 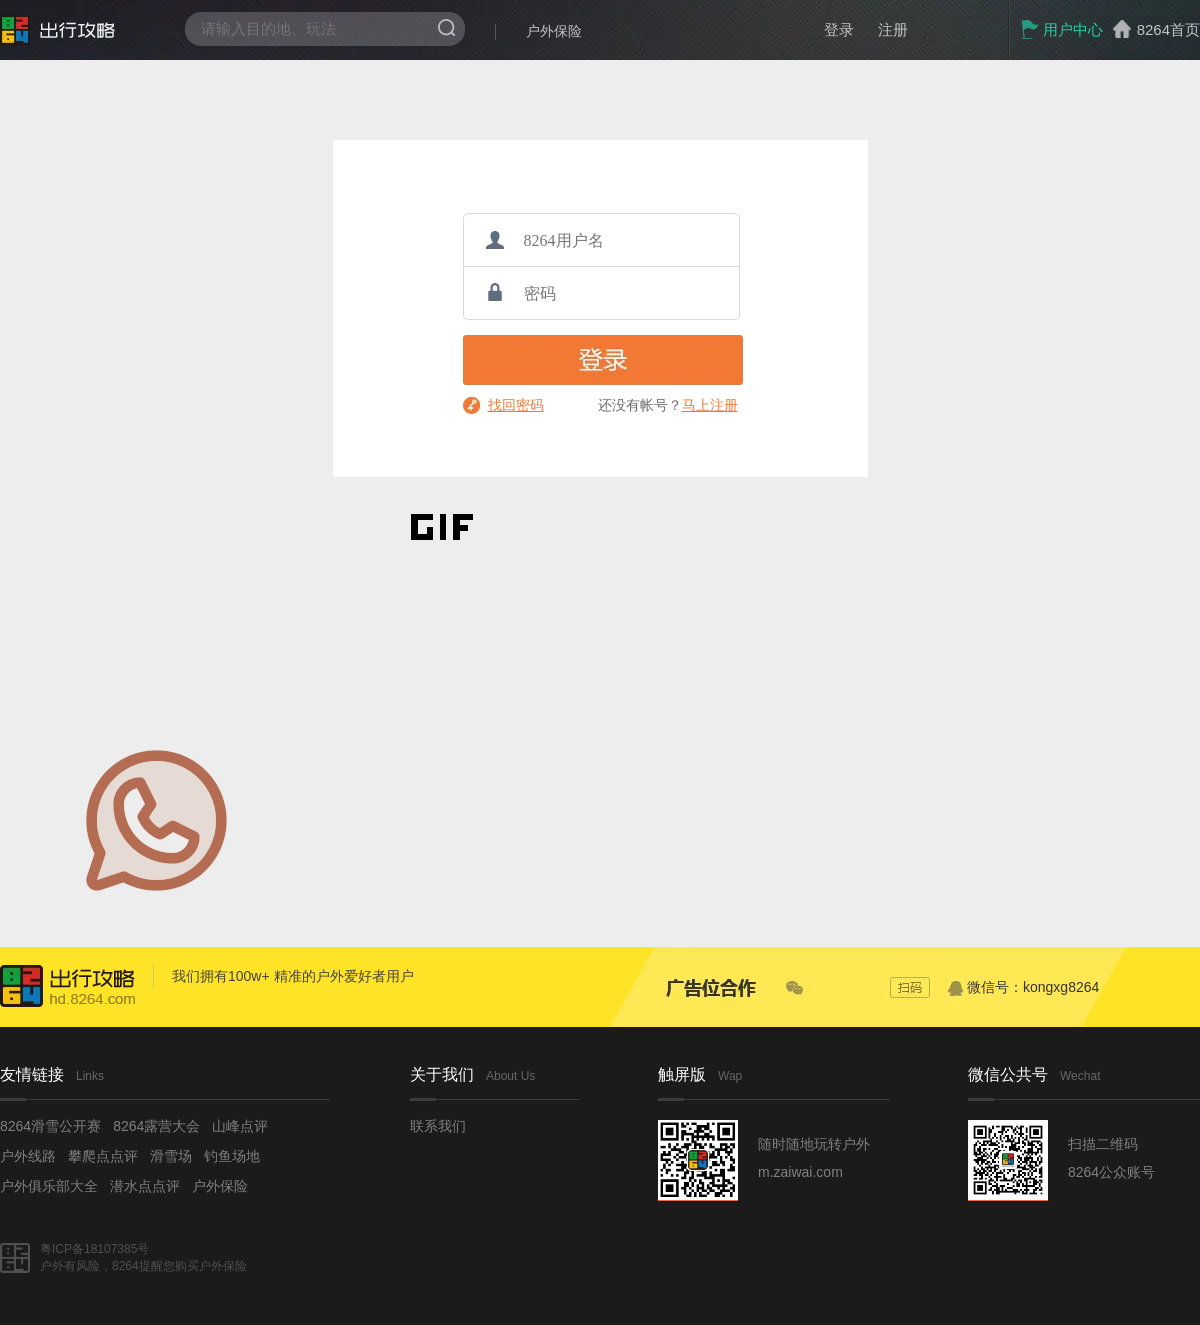 I want to click on open WhatsApp messaging app, so click(x=156, y=820).